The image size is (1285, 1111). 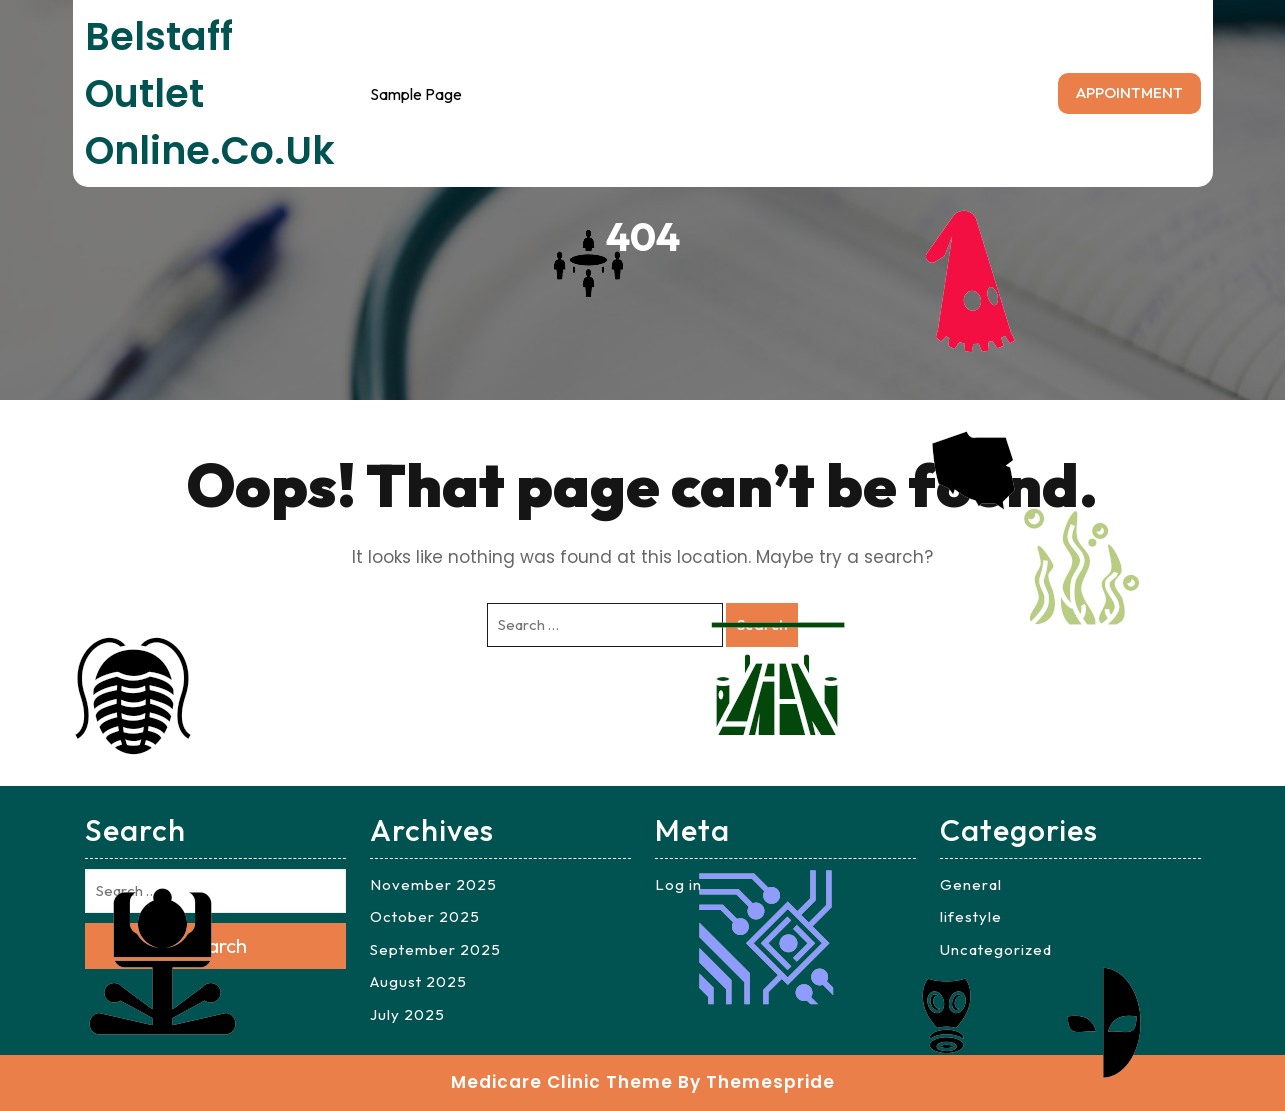 I want to click on access meditation or mindfulness features, so click(x=162, y=961).